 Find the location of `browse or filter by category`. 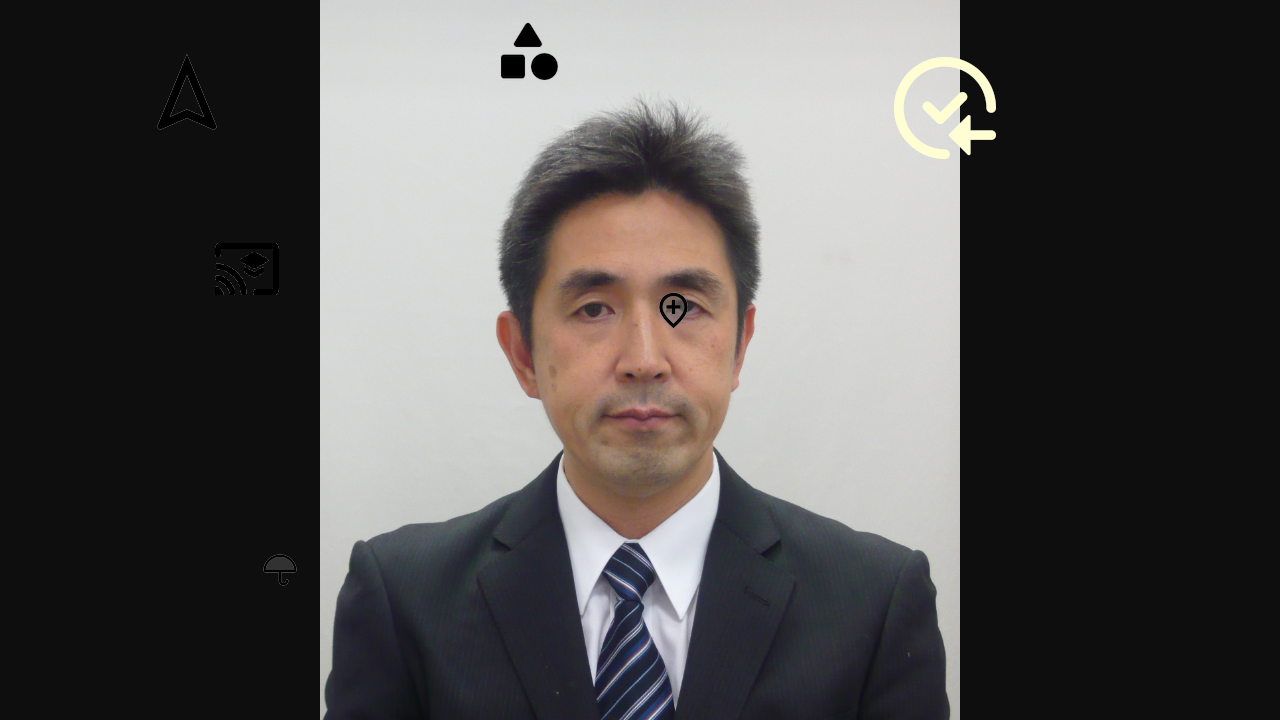

browse or filter by category is located at coordinates (528, 50).